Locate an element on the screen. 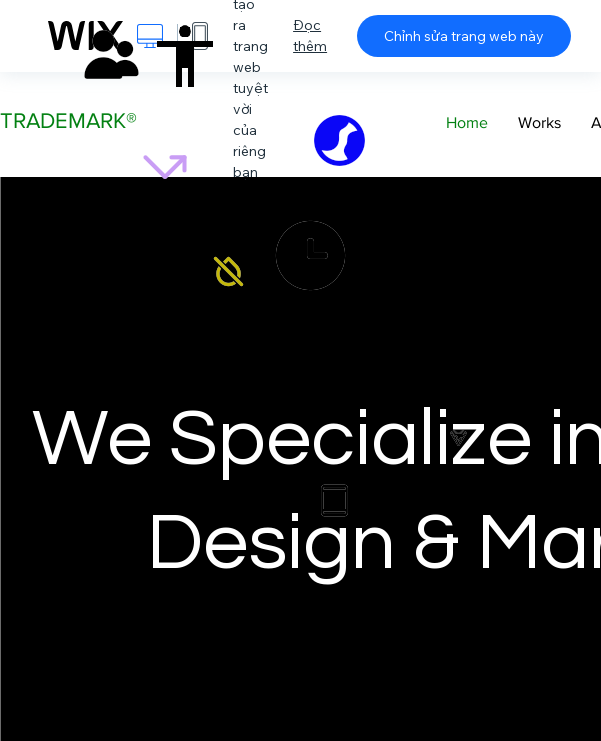  switch to global or worldwide view is located at coordinates (339, 140).